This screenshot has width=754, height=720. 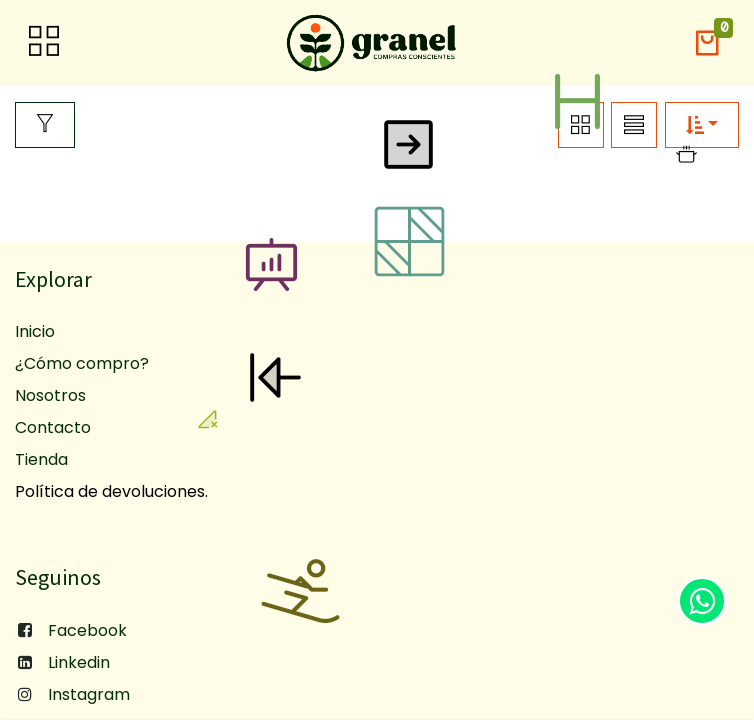 What do you see at coordinates (209, 420) in the screenshot?
I see `no cellular signal available` at bounding box center [209, 420].